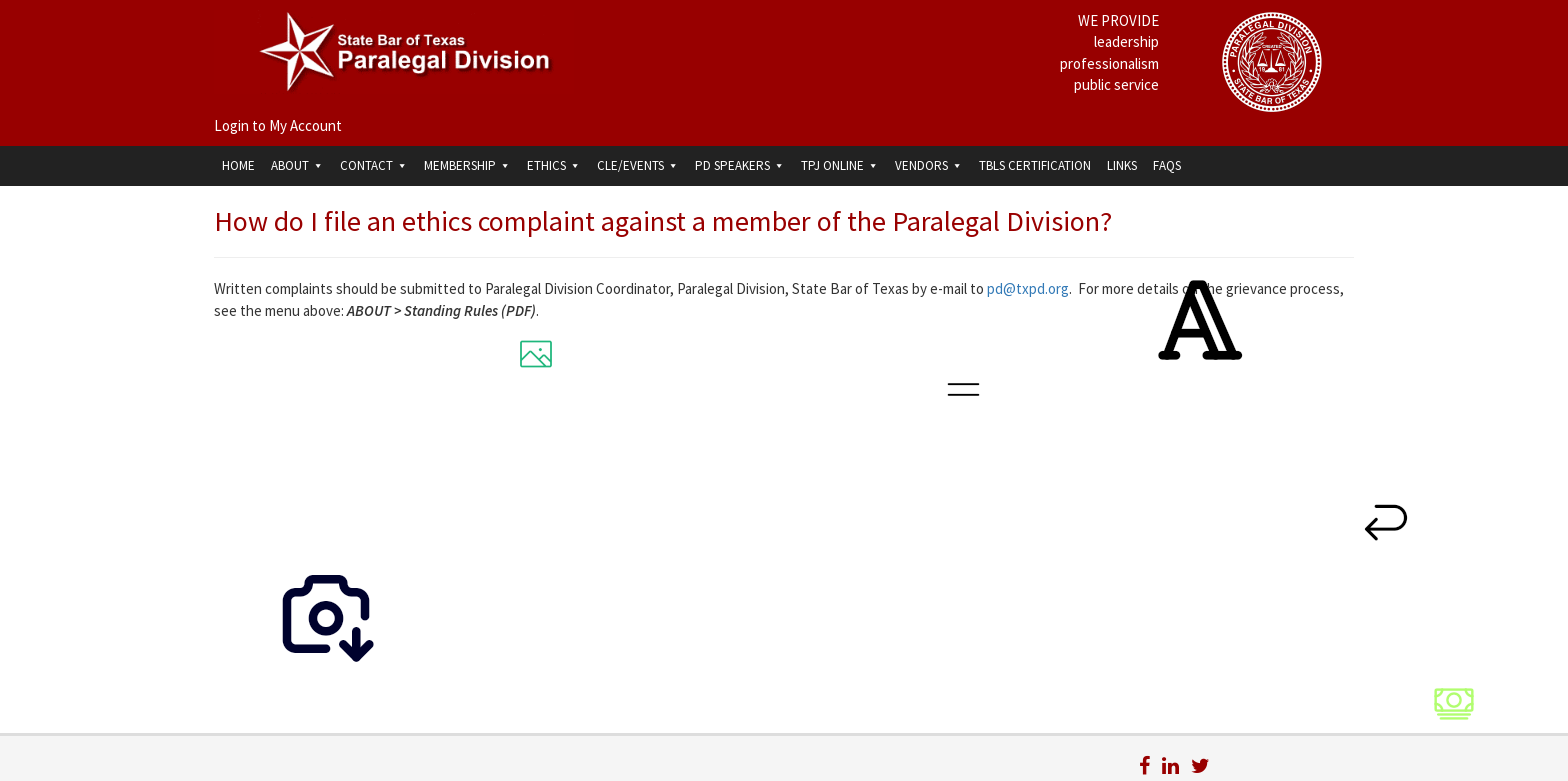  Describe the element at coordinates (1386, 521) in the screenshot. I see `return to previous screen or step` at that location.